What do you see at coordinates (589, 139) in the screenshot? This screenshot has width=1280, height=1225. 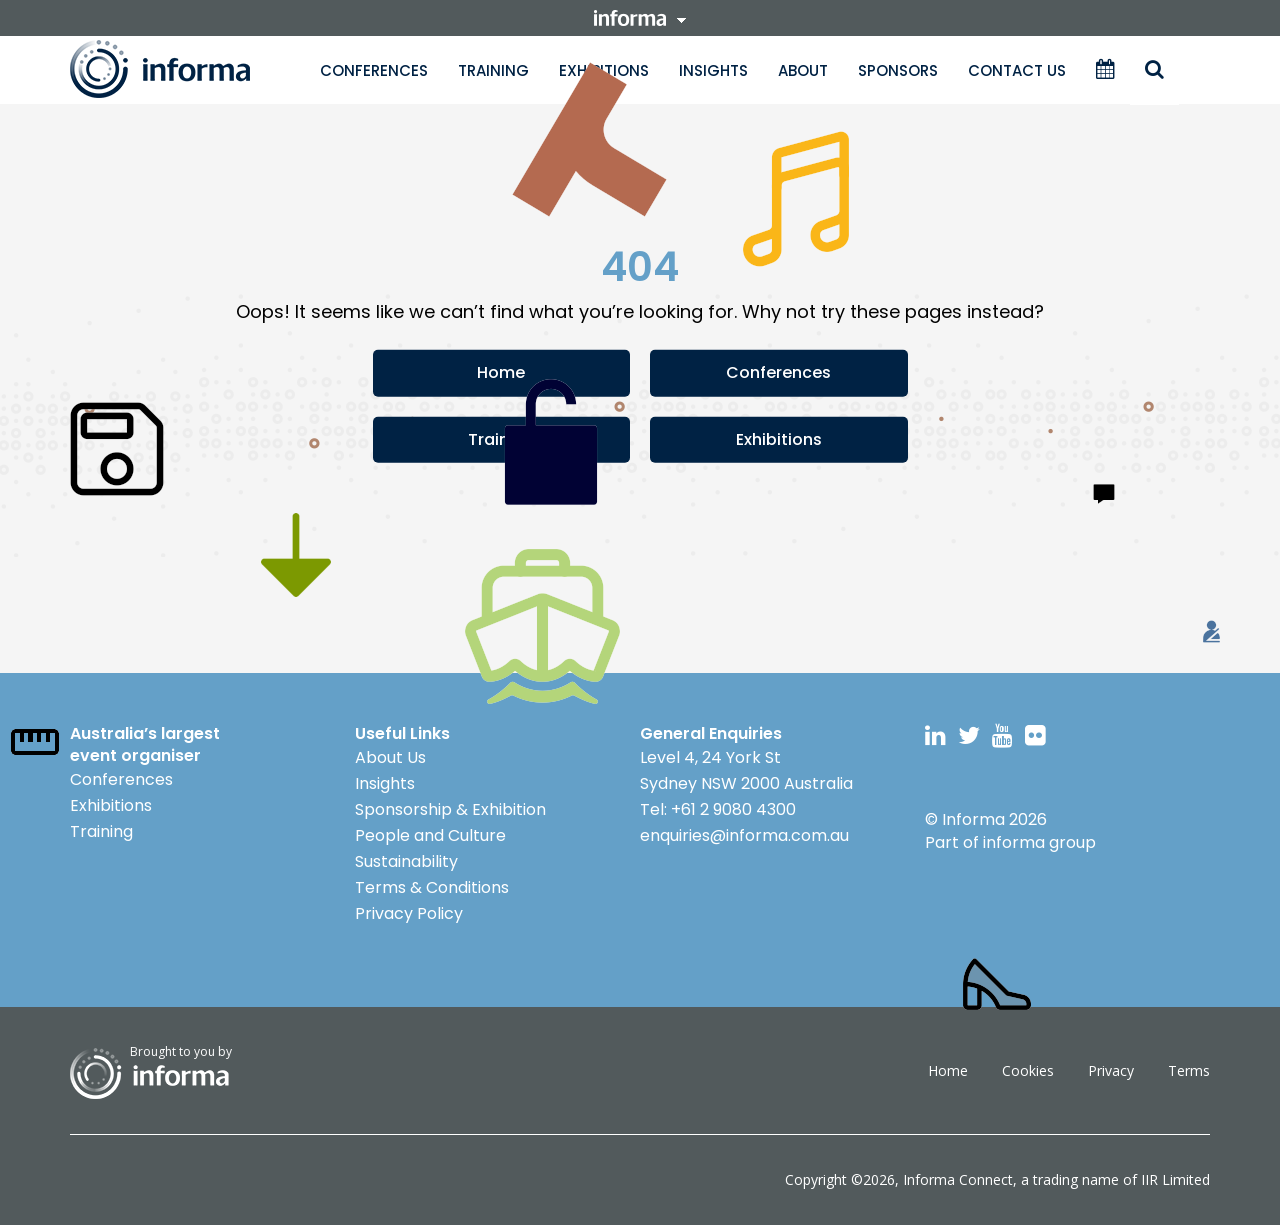 I see `trapeze app or service branding` at bounding box center [589, 139].